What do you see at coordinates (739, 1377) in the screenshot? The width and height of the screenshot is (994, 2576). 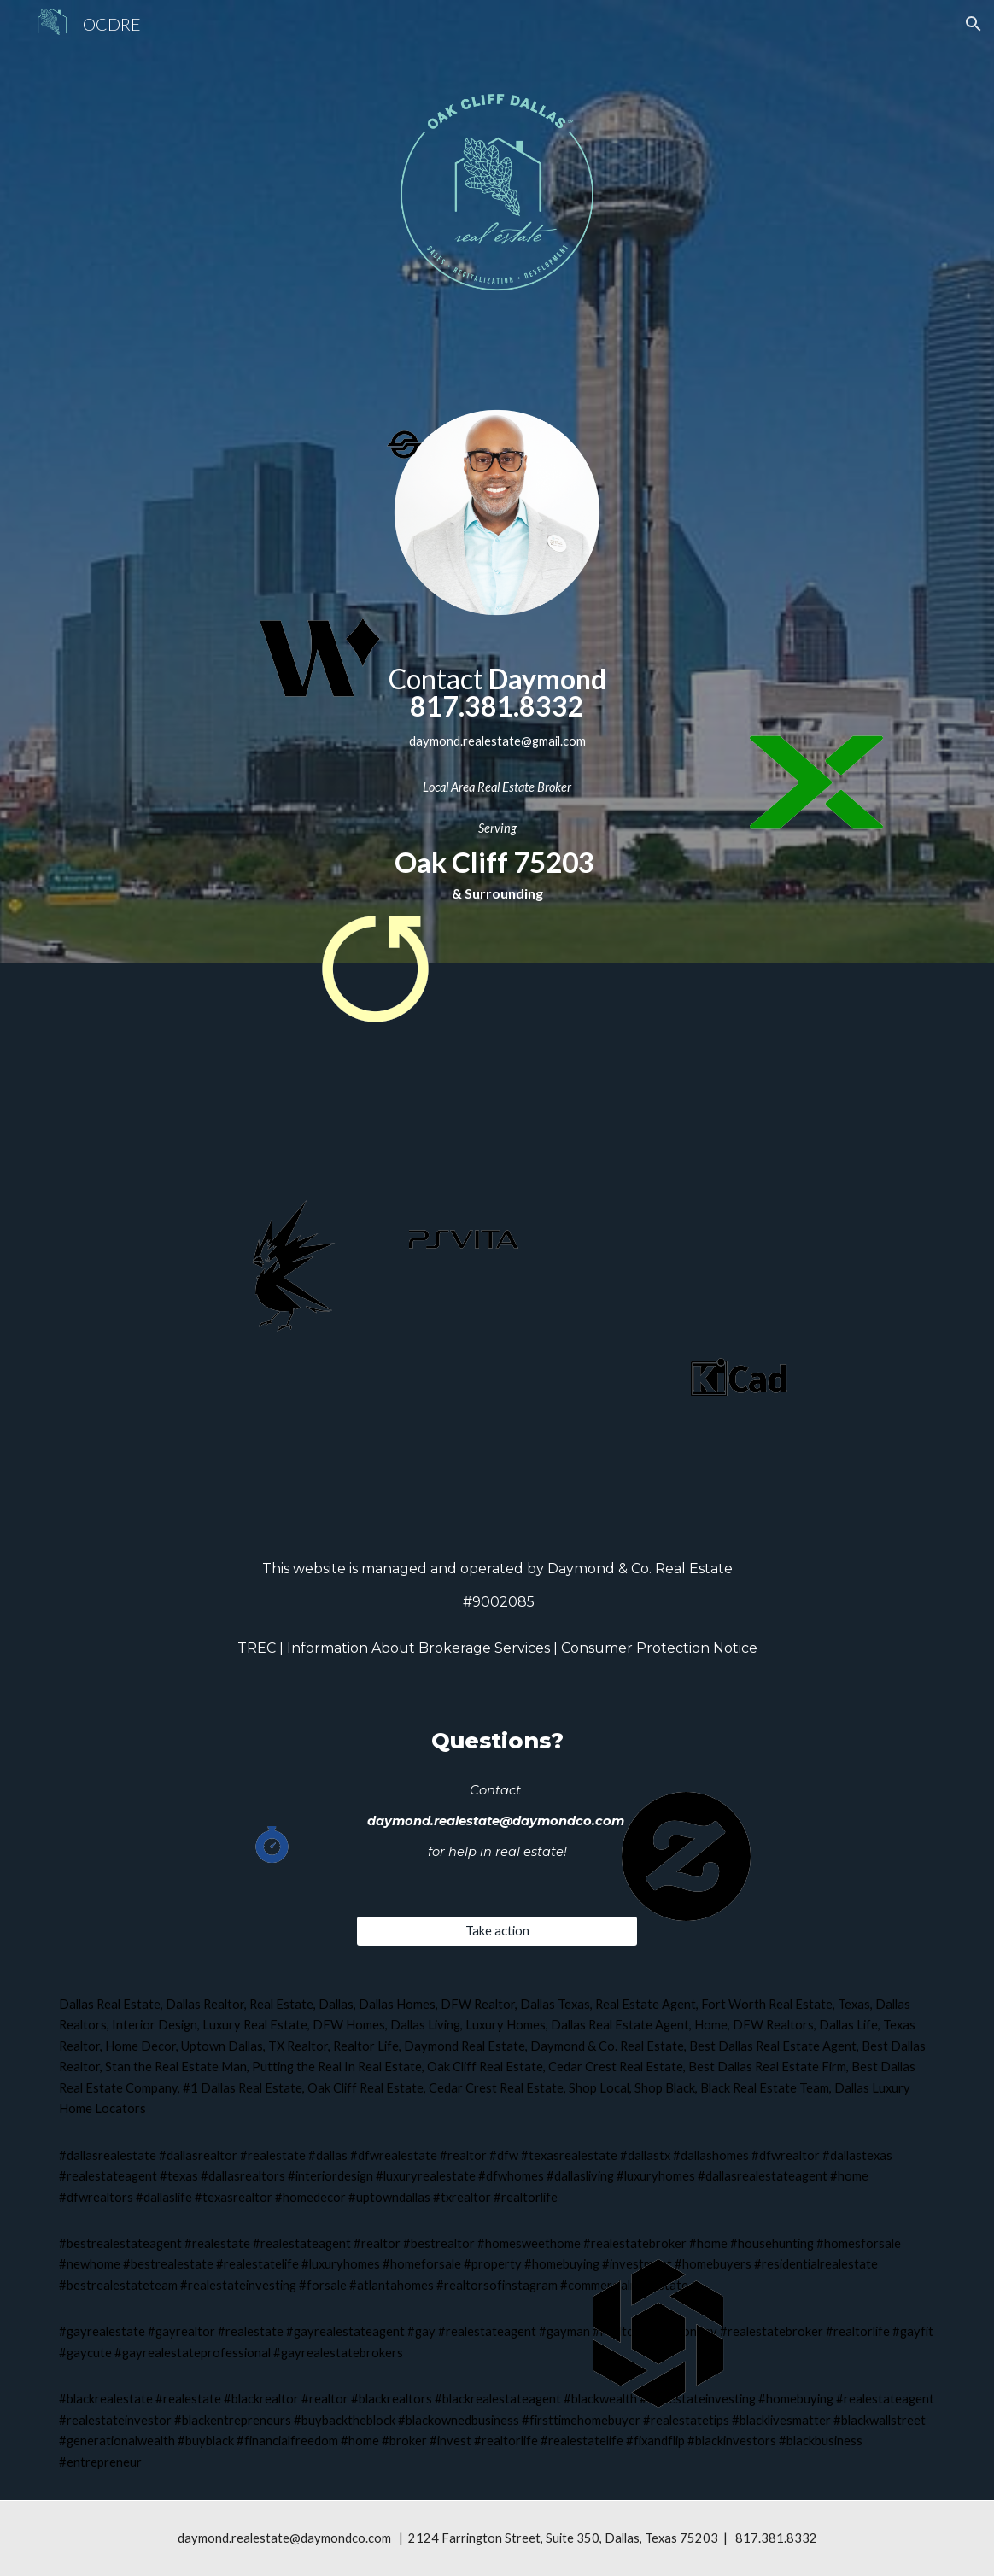 I see `open KiCad electronic design automation software` at bounding box center [739, 1377].